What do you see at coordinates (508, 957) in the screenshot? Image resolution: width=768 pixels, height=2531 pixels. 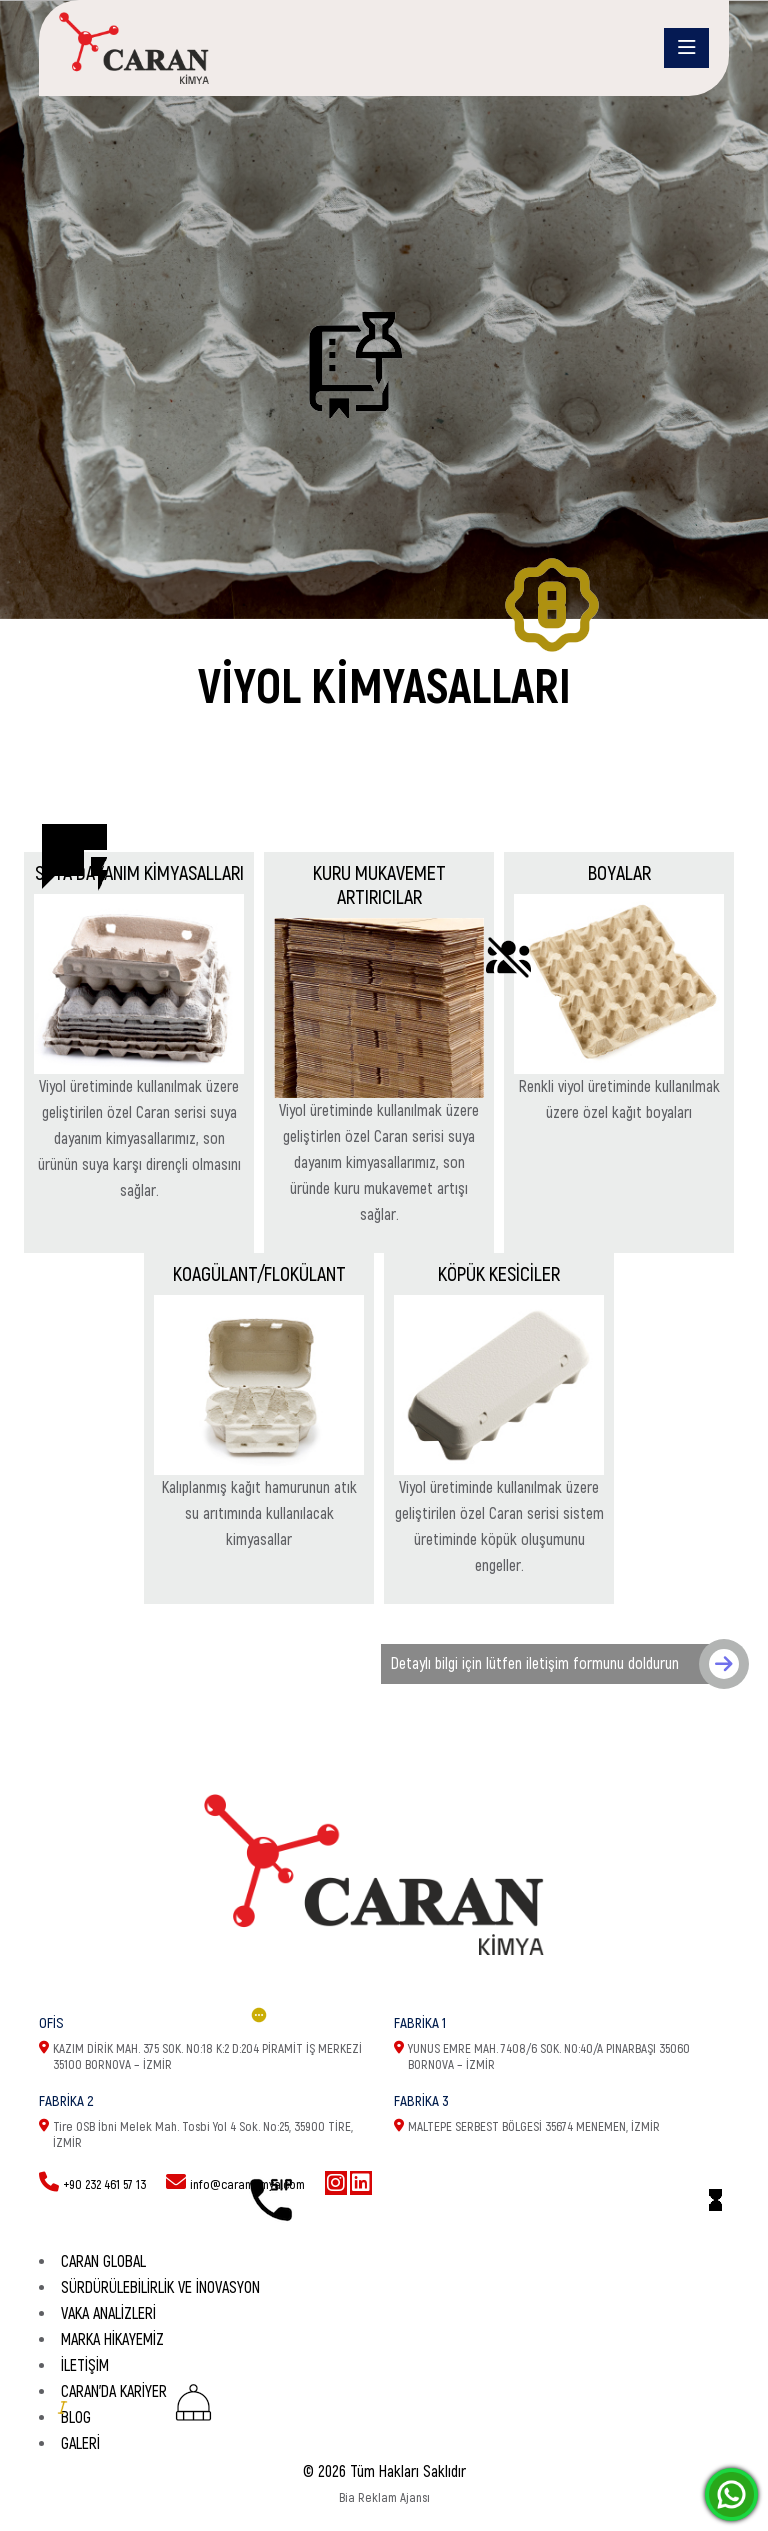 I see `disable group or team features` at bounding box center [508, 957].